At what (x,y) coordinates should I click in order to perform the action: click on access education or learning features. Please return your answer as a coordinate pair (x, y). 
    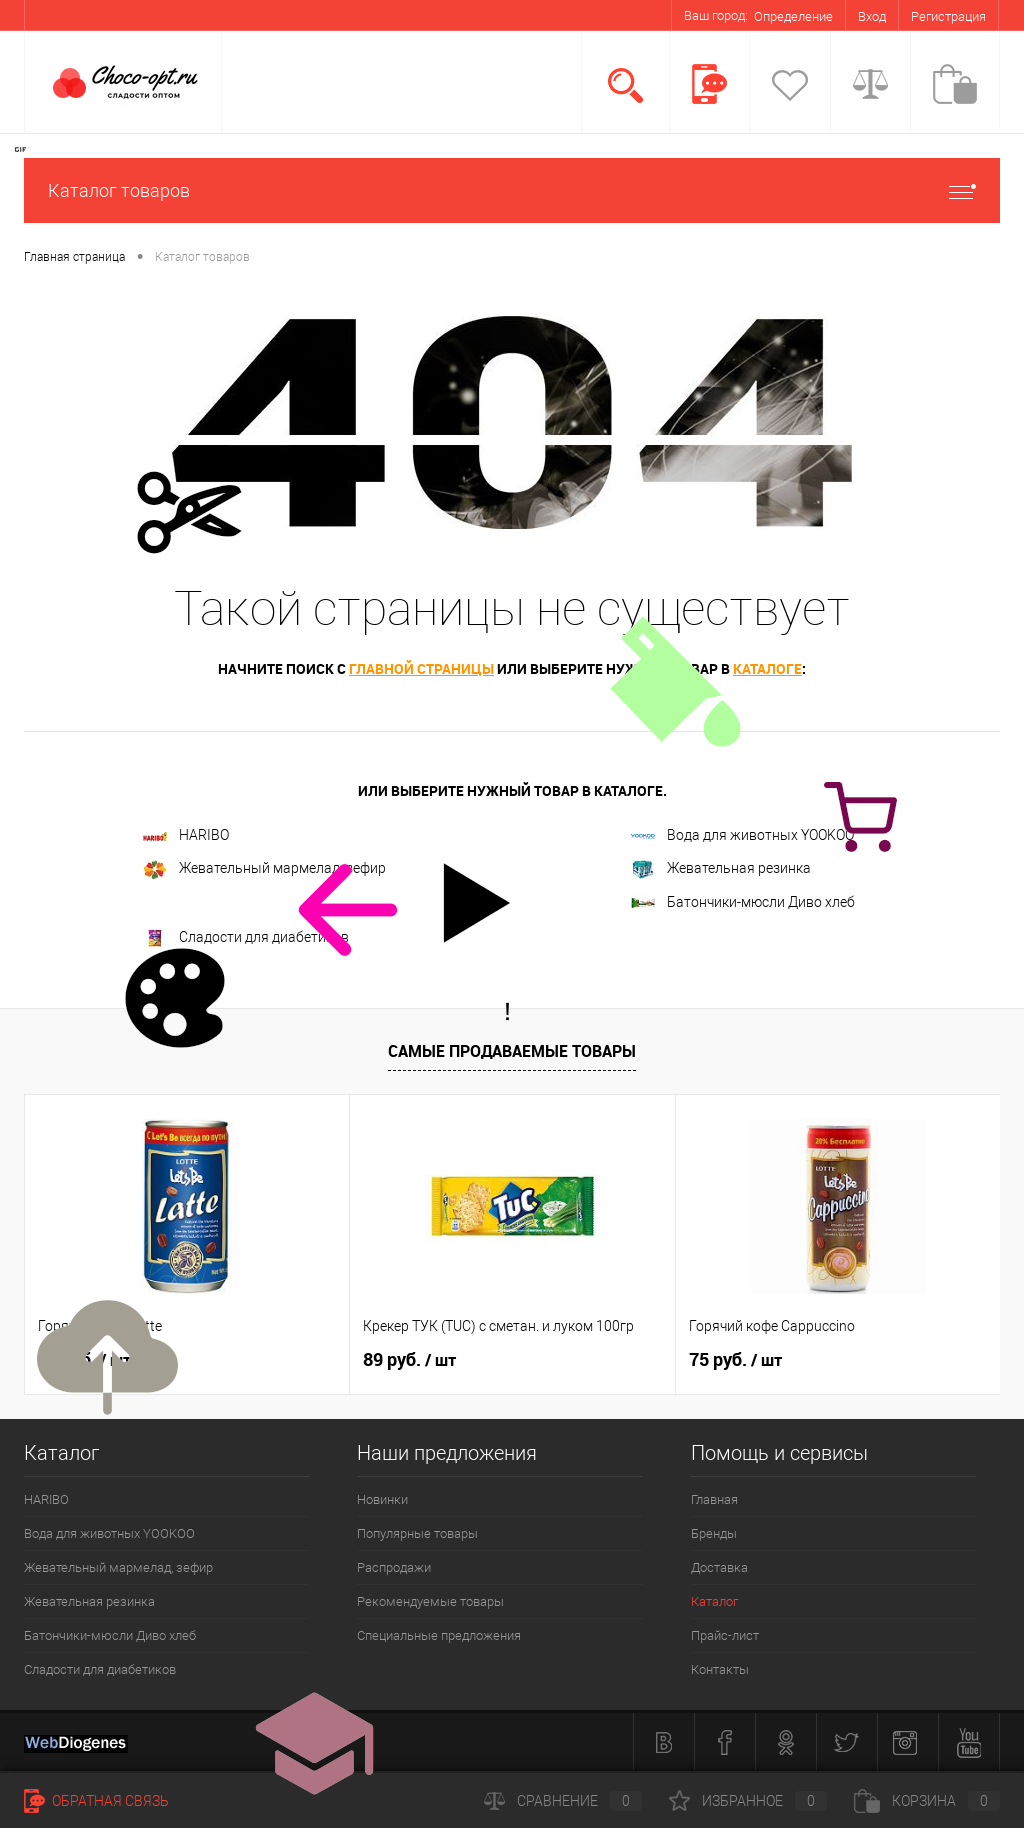
    Looking at the image, I should click on (314, 1743).